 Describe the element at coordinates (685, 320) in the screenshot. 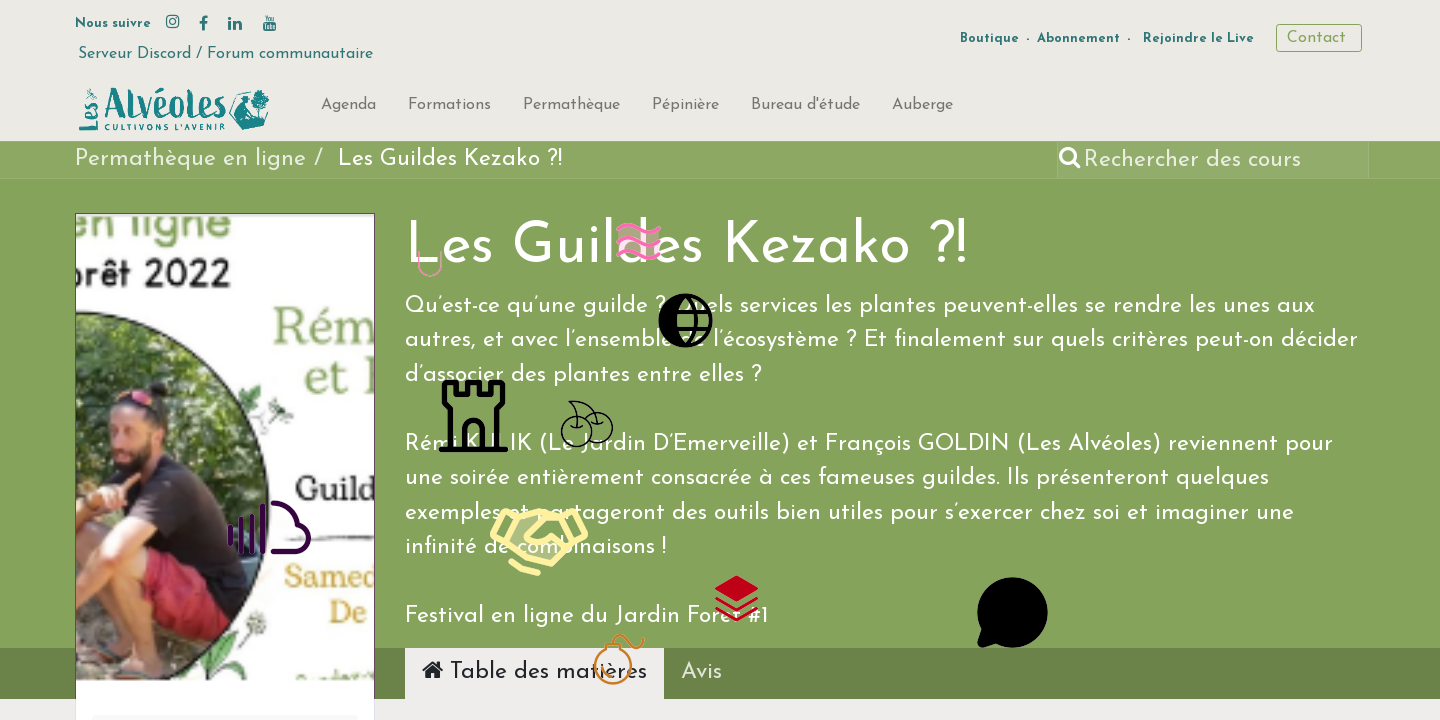

I see `switch to global or worldwide view` at that location.